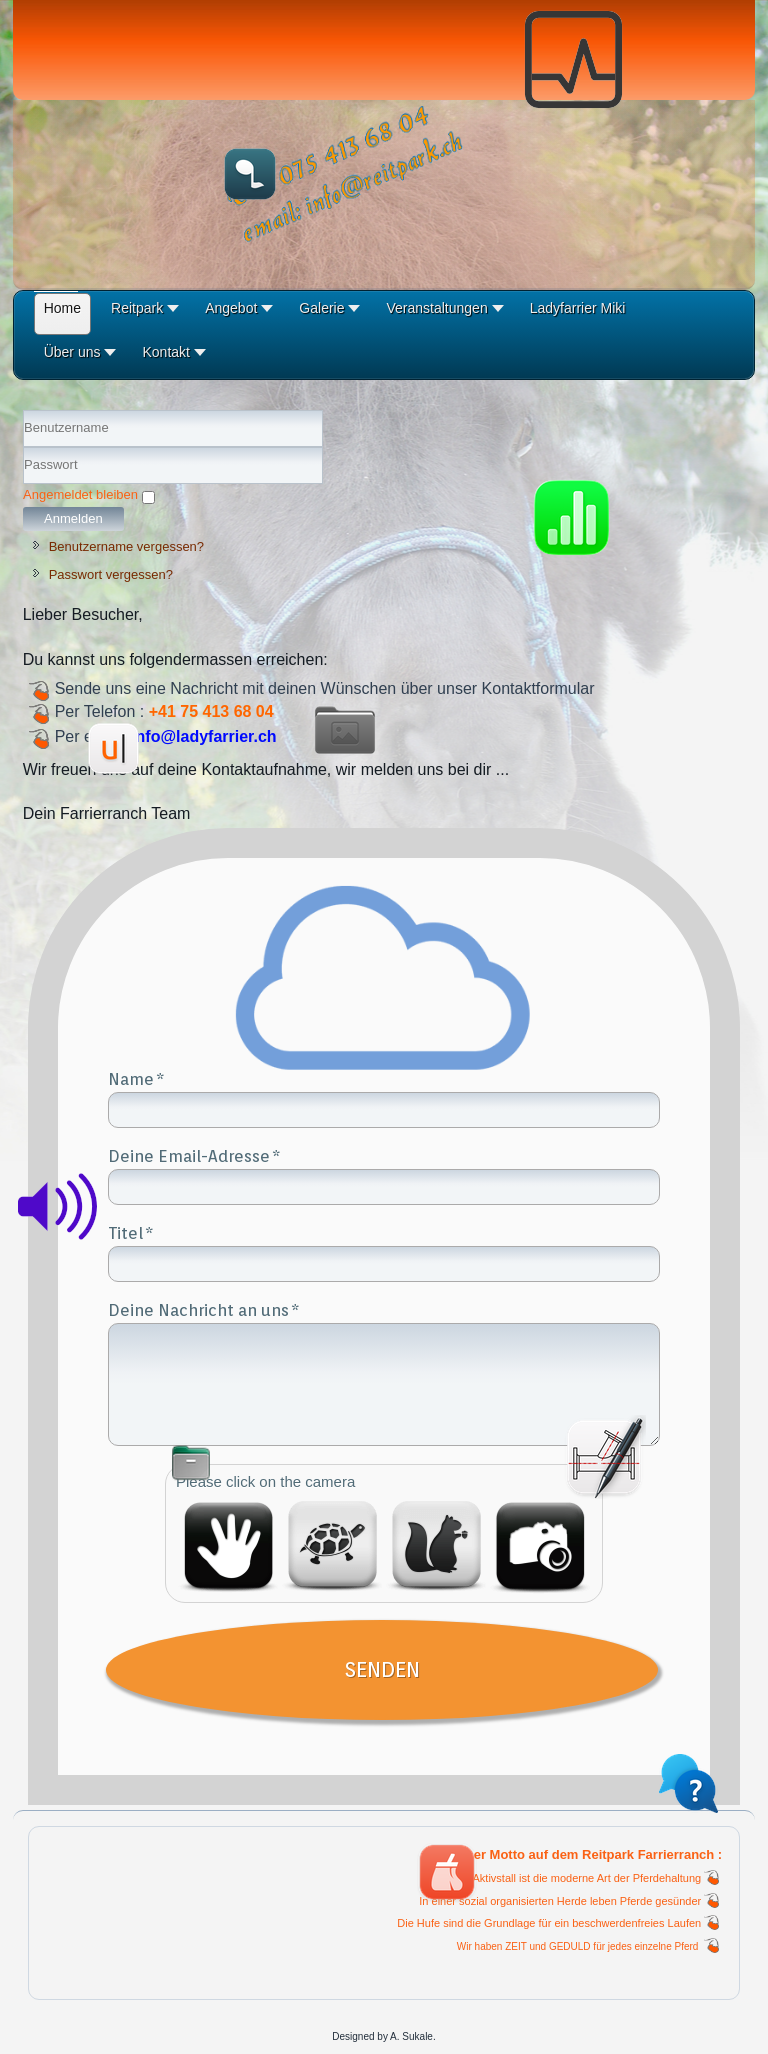 Image resolution: width=768 pixels, height=2054 pixels. What do you see at coordinates (57, 1206) in the screenshot?
I see `adjust audio volume settings` at bounding box center [57, 1206].